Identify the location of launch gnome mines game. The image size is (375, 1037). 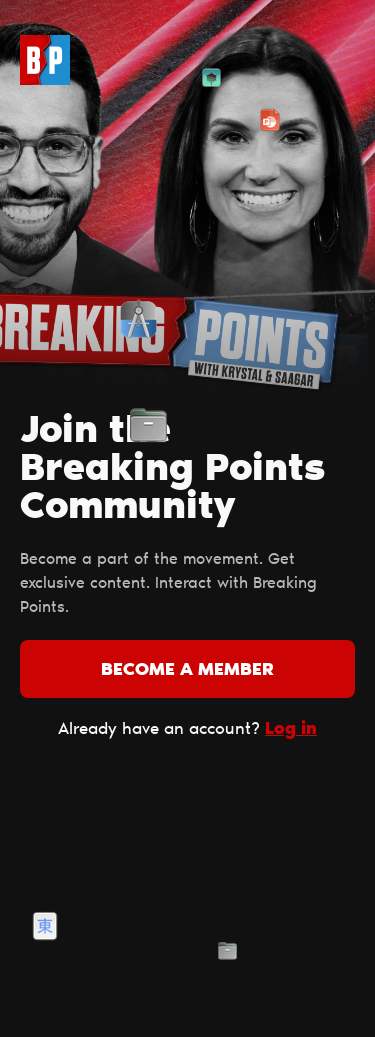
(211, 77).